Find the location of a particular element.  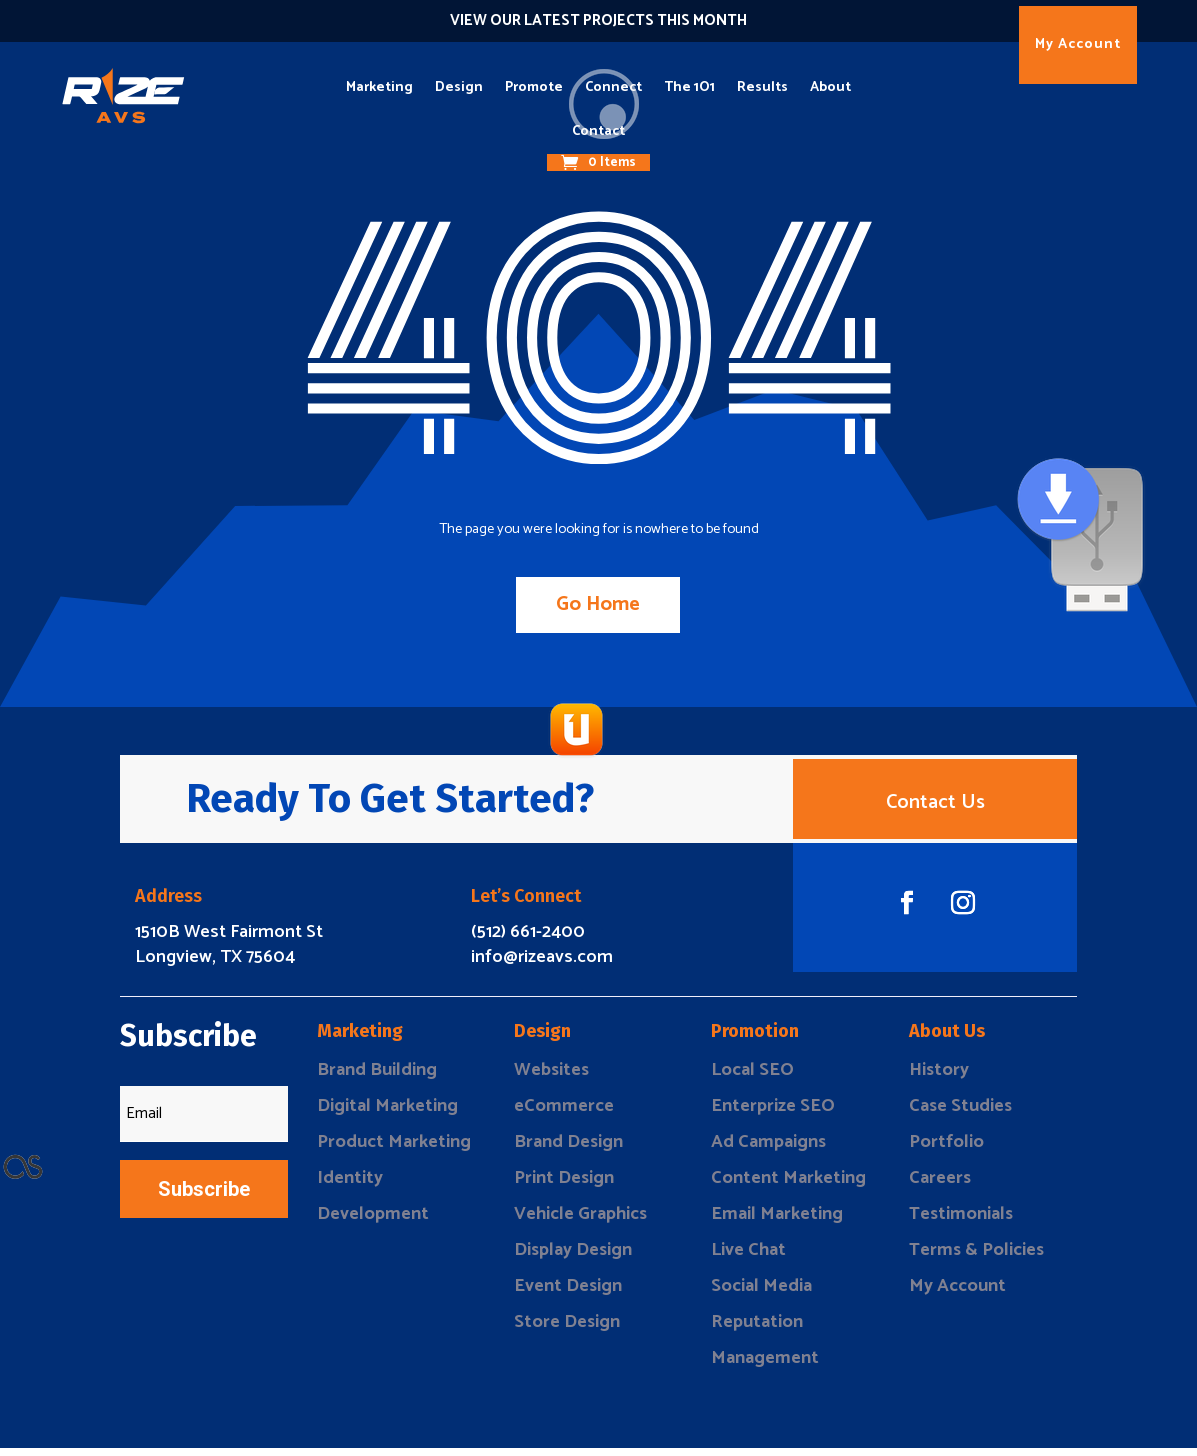

connect your last.fm account is located at coordinates (23, 1164).